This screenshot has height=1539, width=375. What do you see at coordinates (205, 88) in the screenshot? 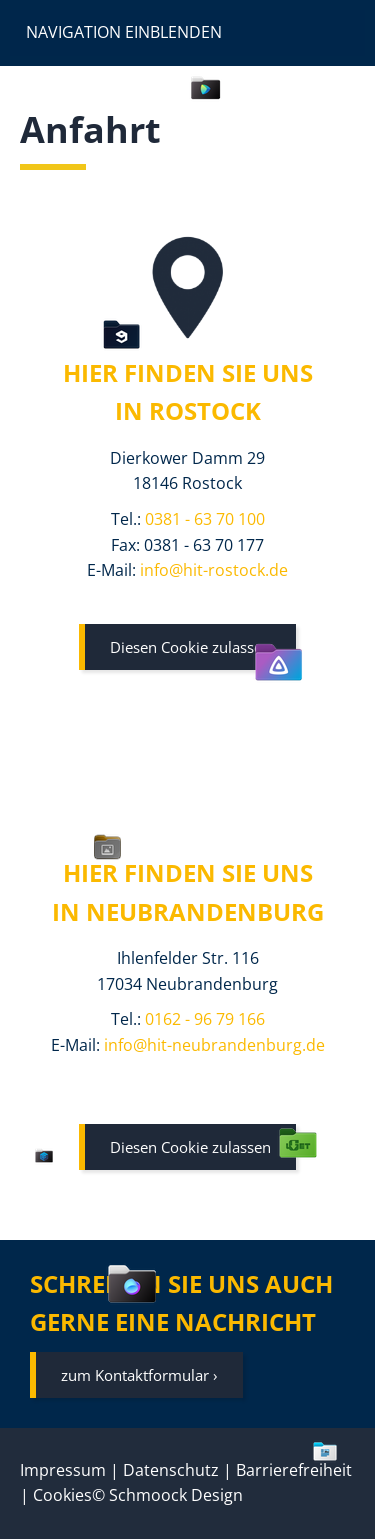
I see `open JetBrains Space project folder` at bounding box center [205, 88].